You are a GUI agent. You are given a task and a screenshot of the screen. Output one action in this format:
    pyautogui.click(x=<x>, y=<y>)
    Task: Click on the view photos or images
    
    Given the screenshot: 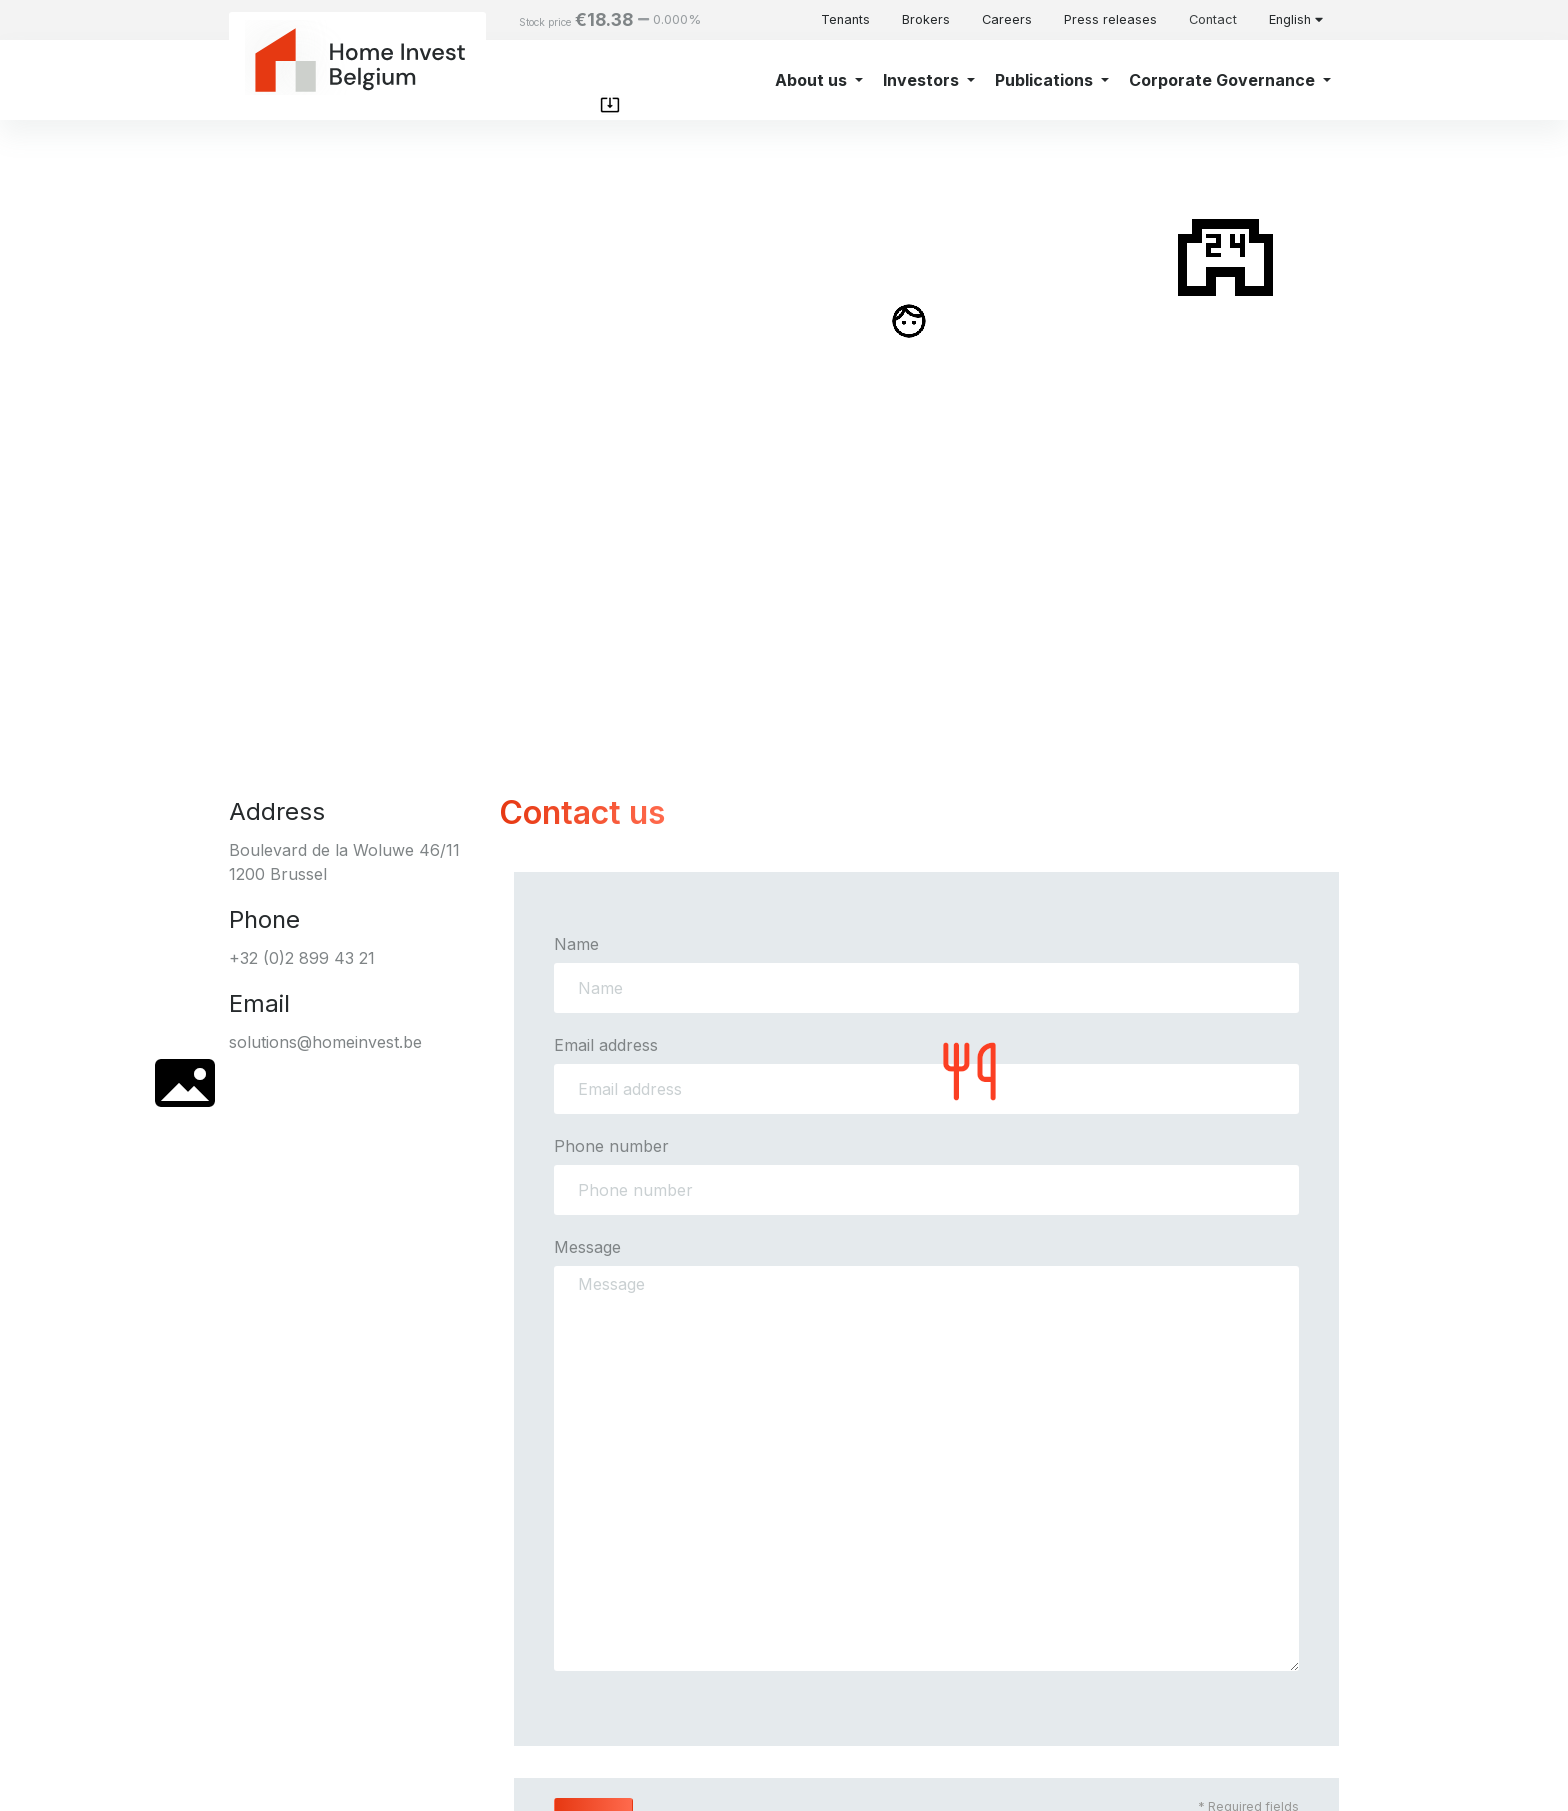 What is the action you would take?
    pyautogui.click(x=185, y=1083)
    